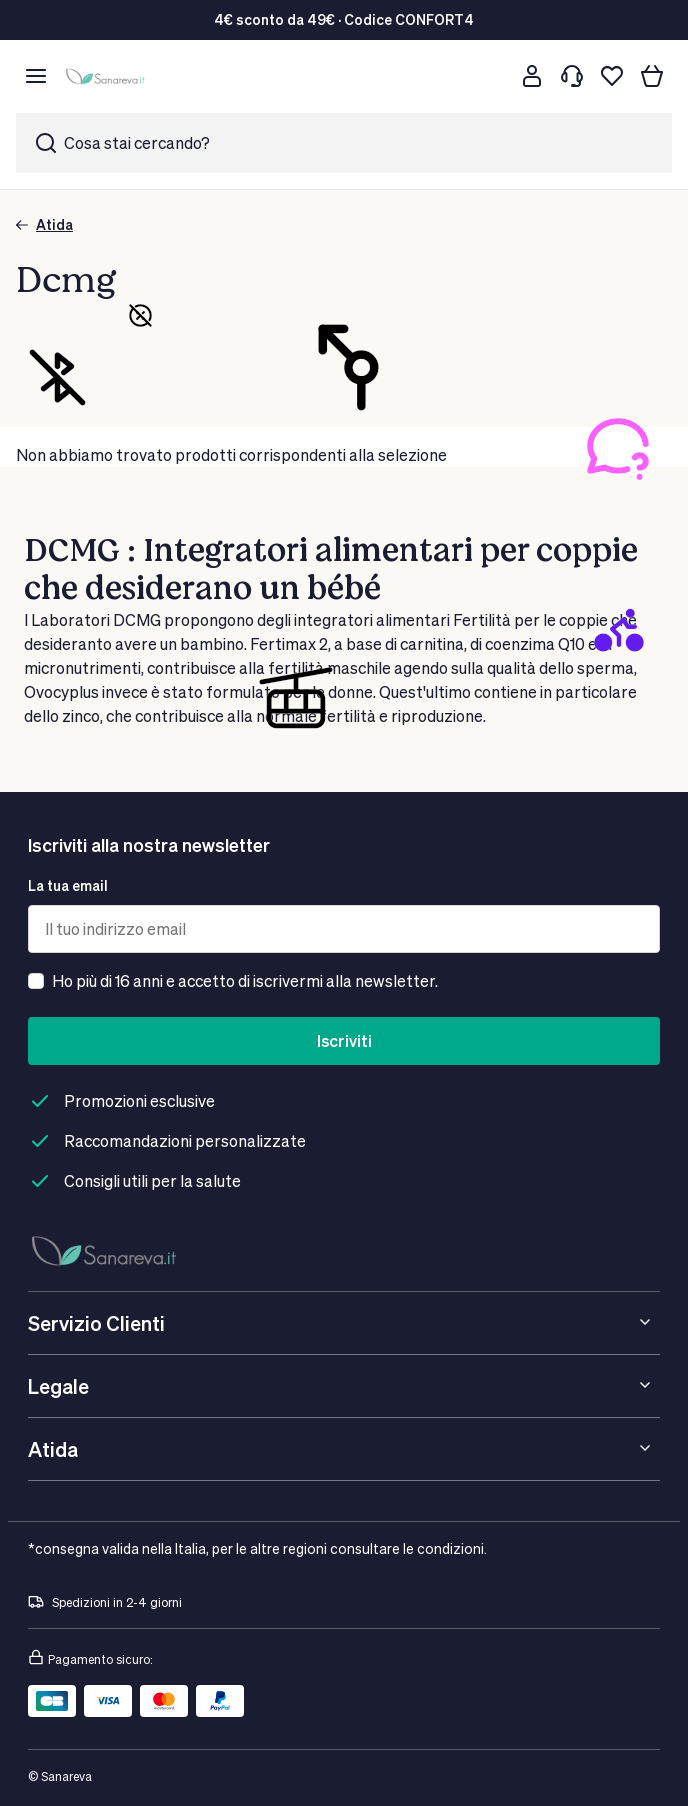 This screenshot has height=1806, width=688. I want to click on access help or FAQ chat, so click(618, 446).